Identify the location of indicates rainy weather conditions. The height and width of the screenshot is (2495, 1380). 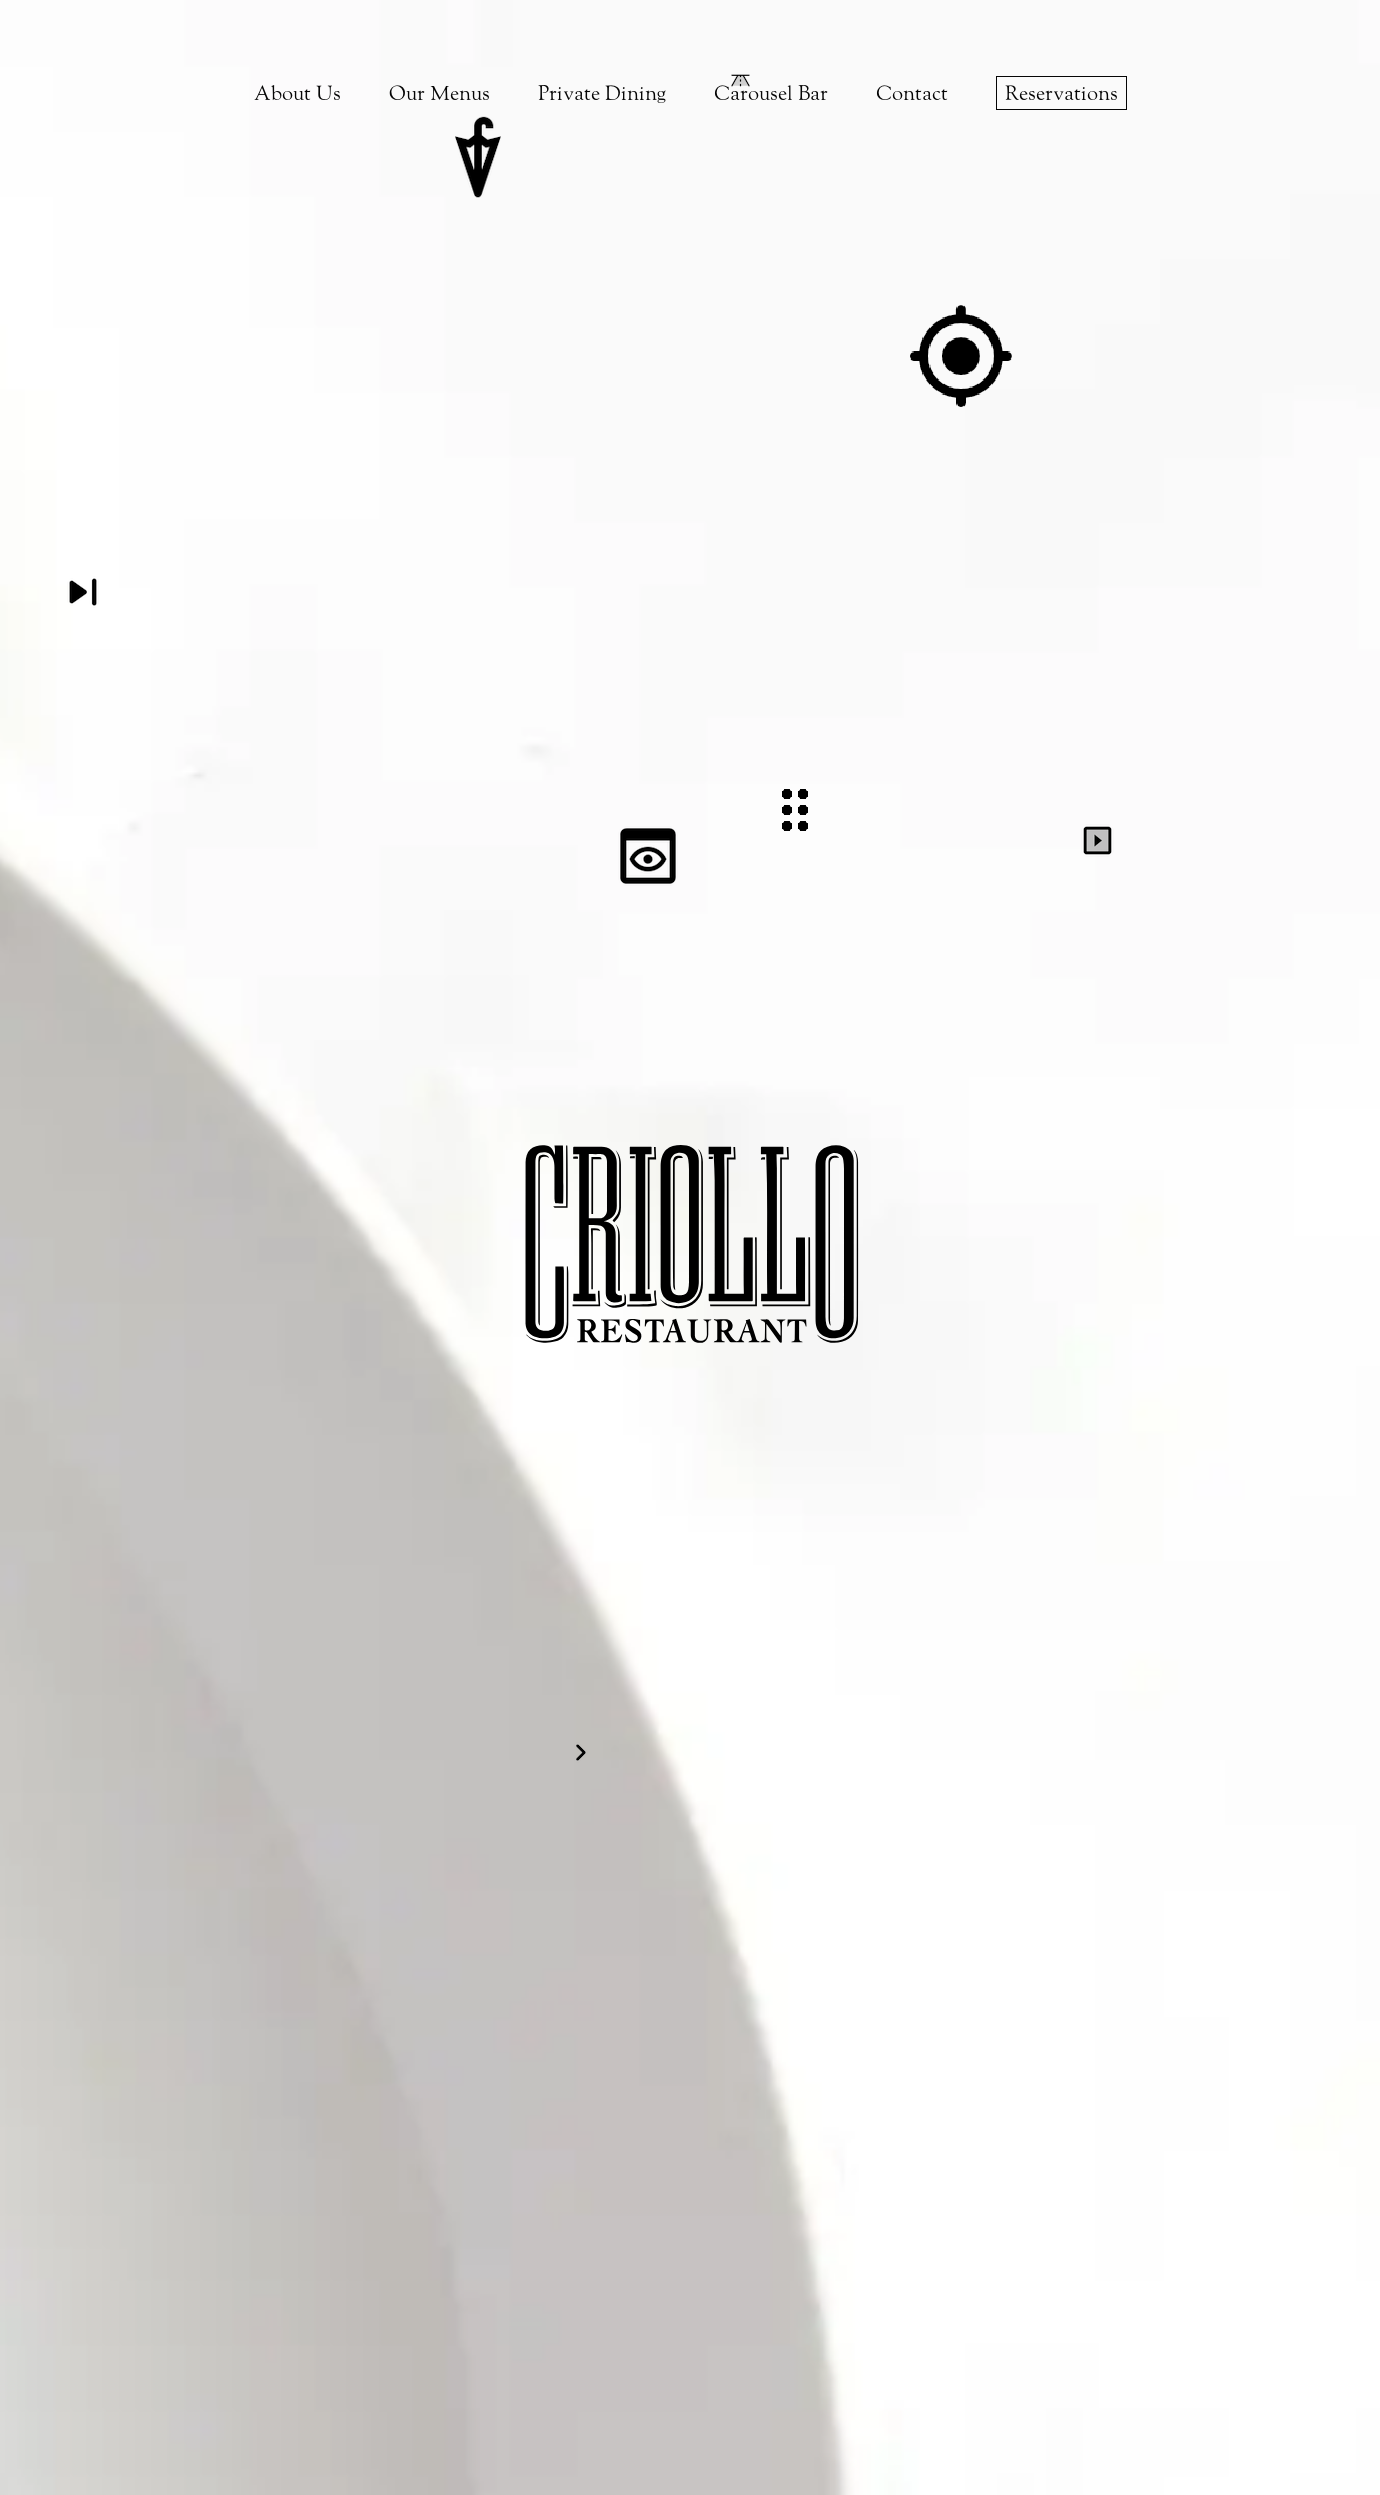
(478, 159).